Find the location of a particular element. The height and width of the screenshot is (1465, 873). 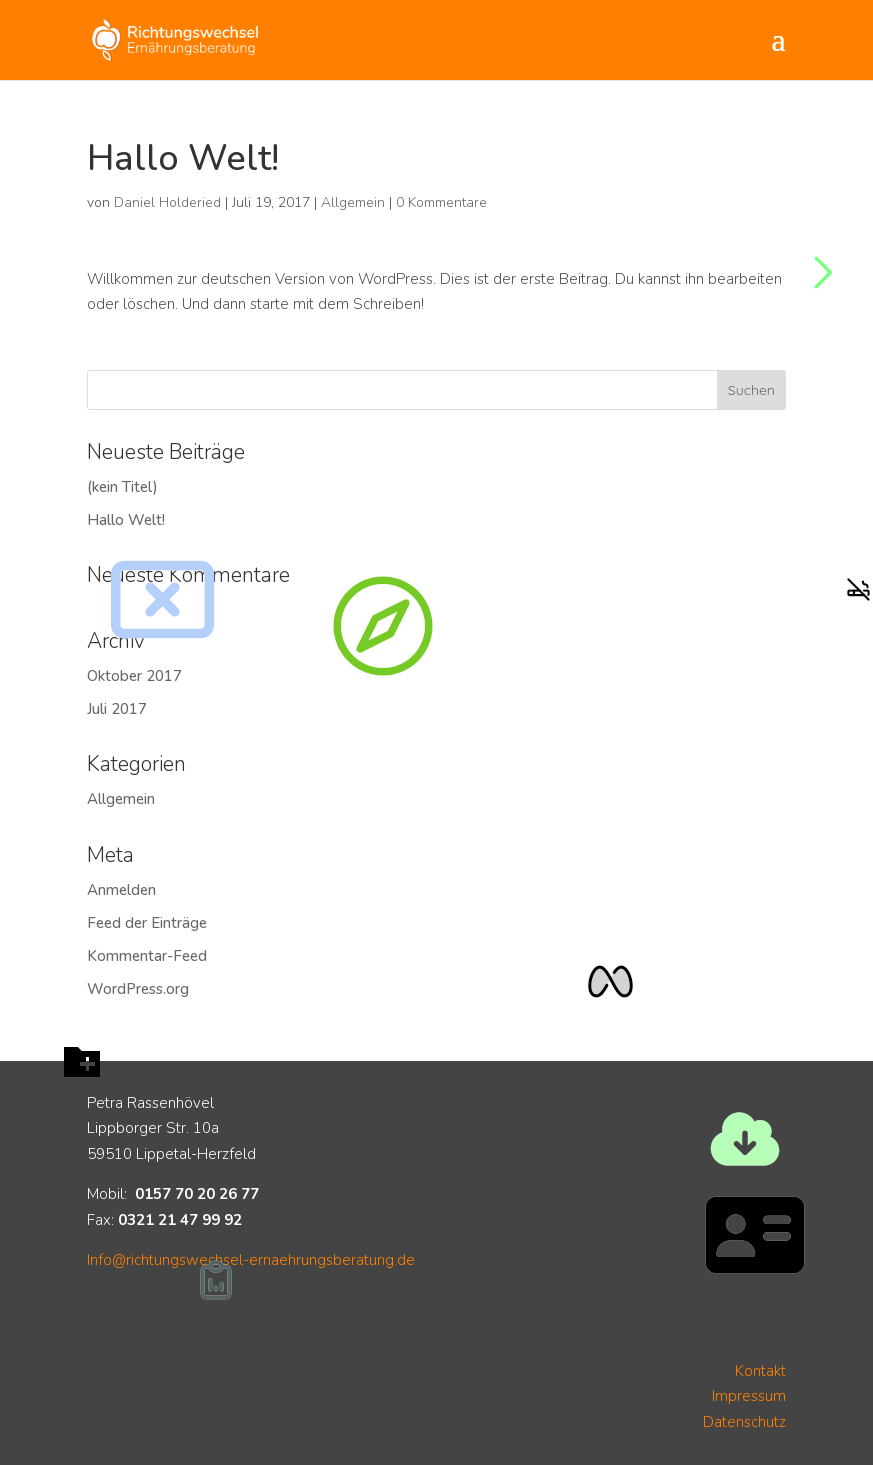

navigate to the next item or page is located at coordinates (822, 272).